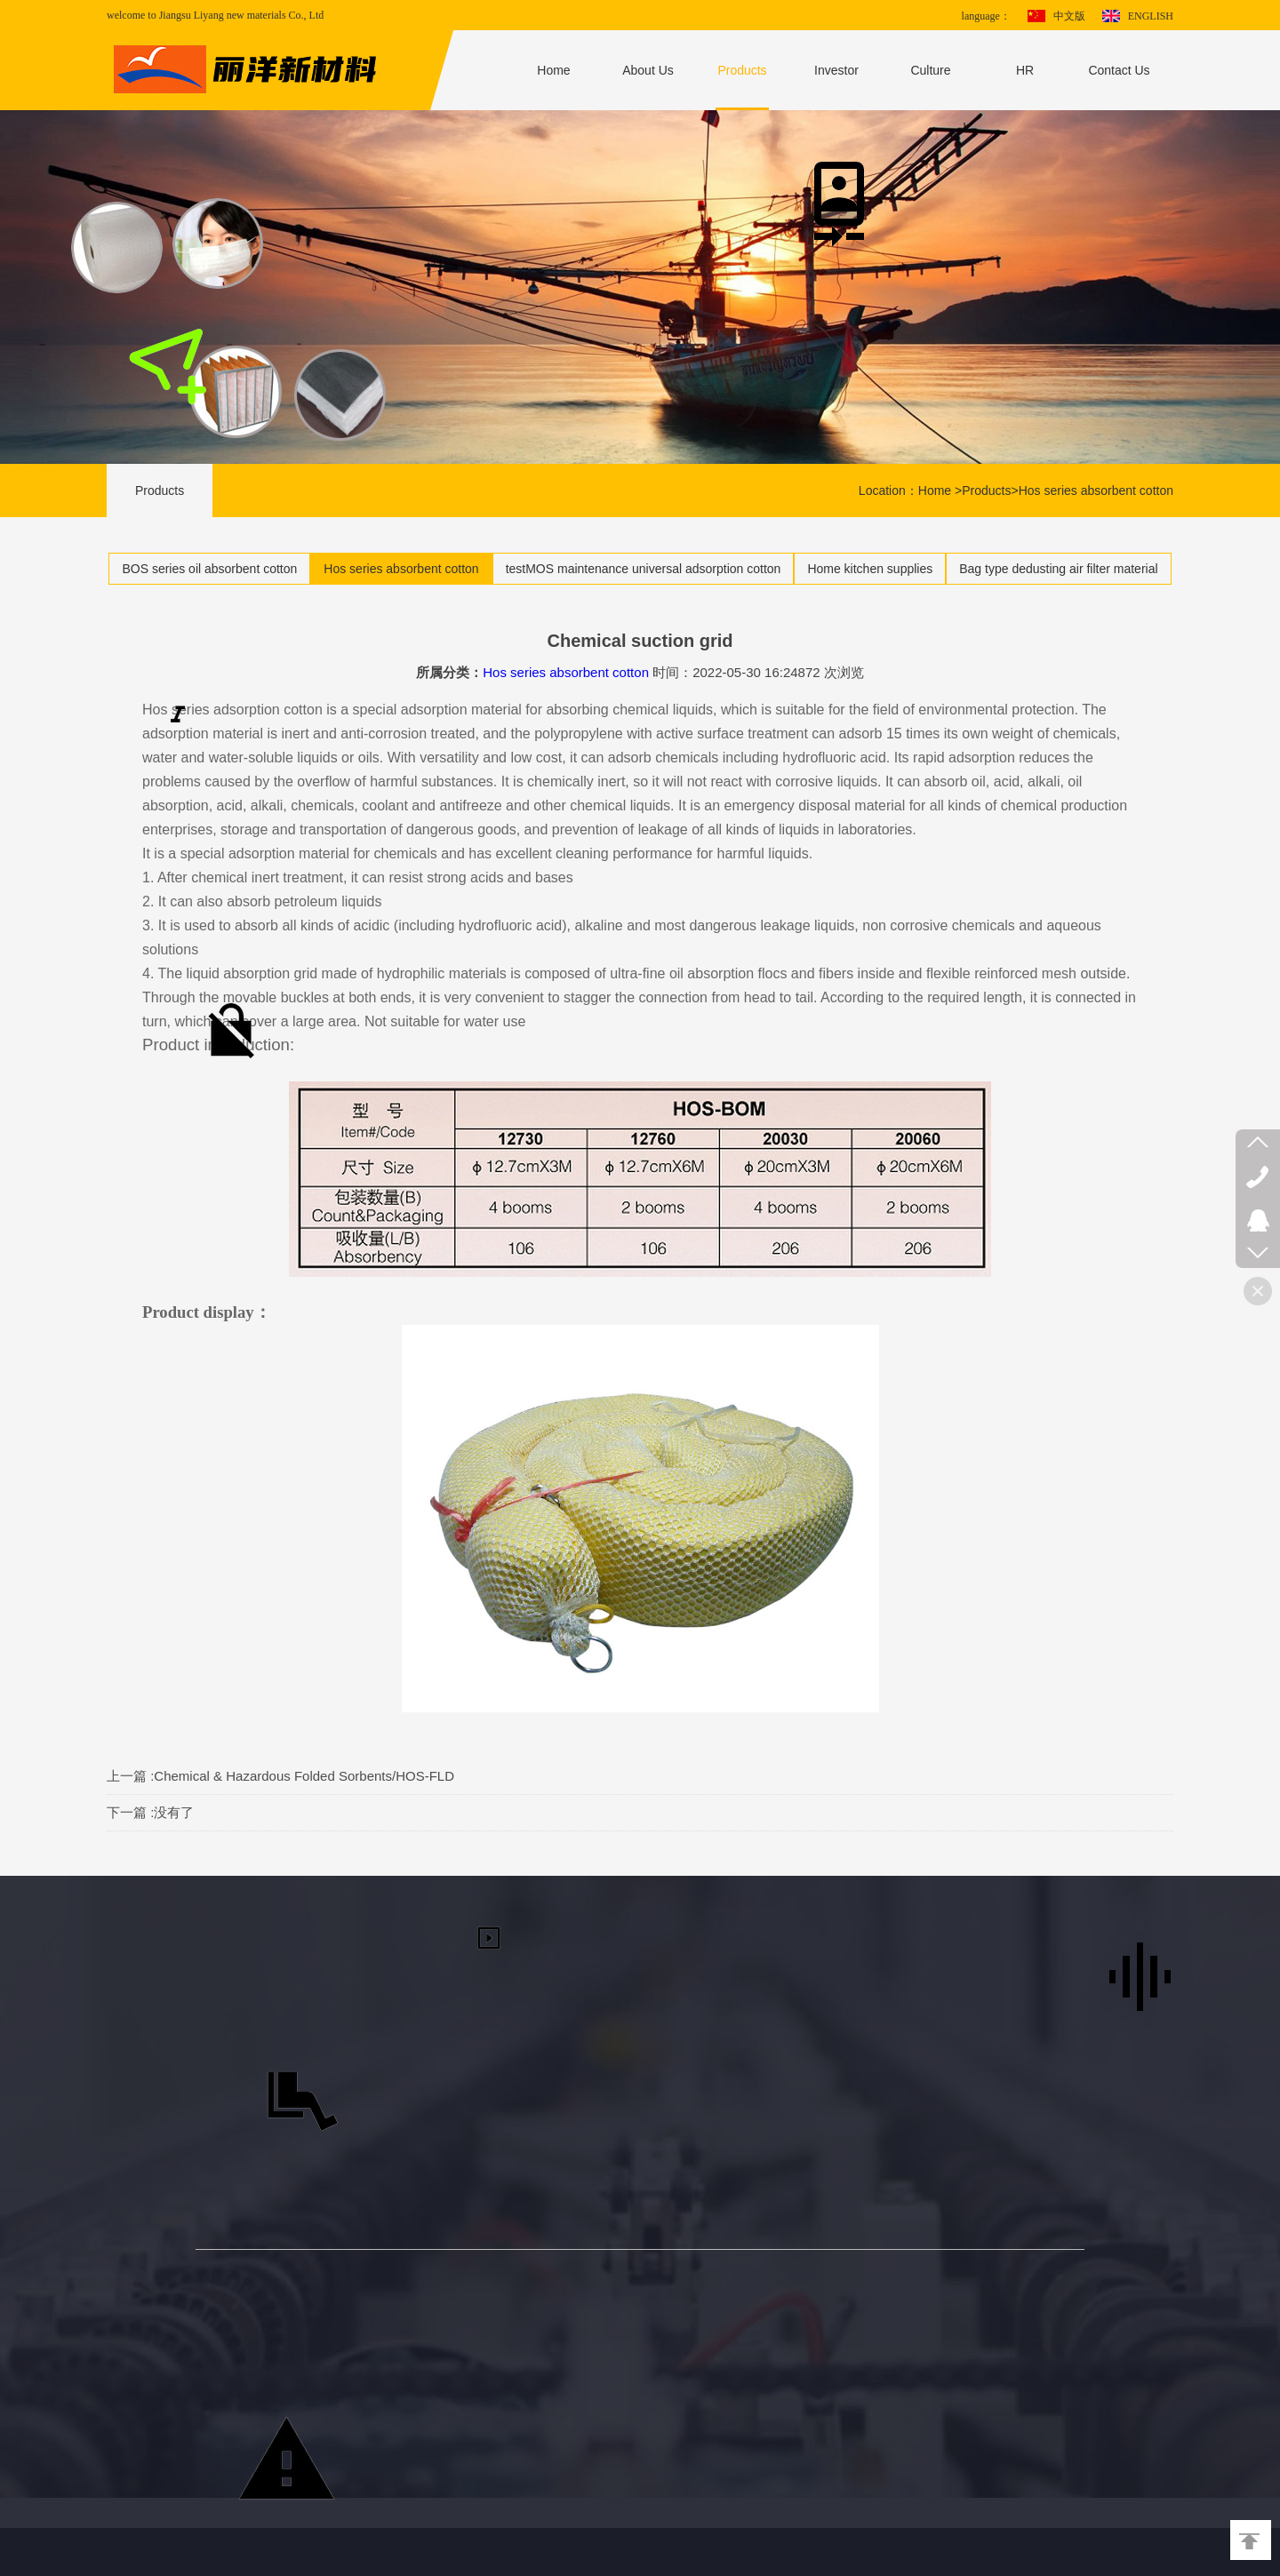  I want to click on apply italic formatting to selected text, so click(178, 715).